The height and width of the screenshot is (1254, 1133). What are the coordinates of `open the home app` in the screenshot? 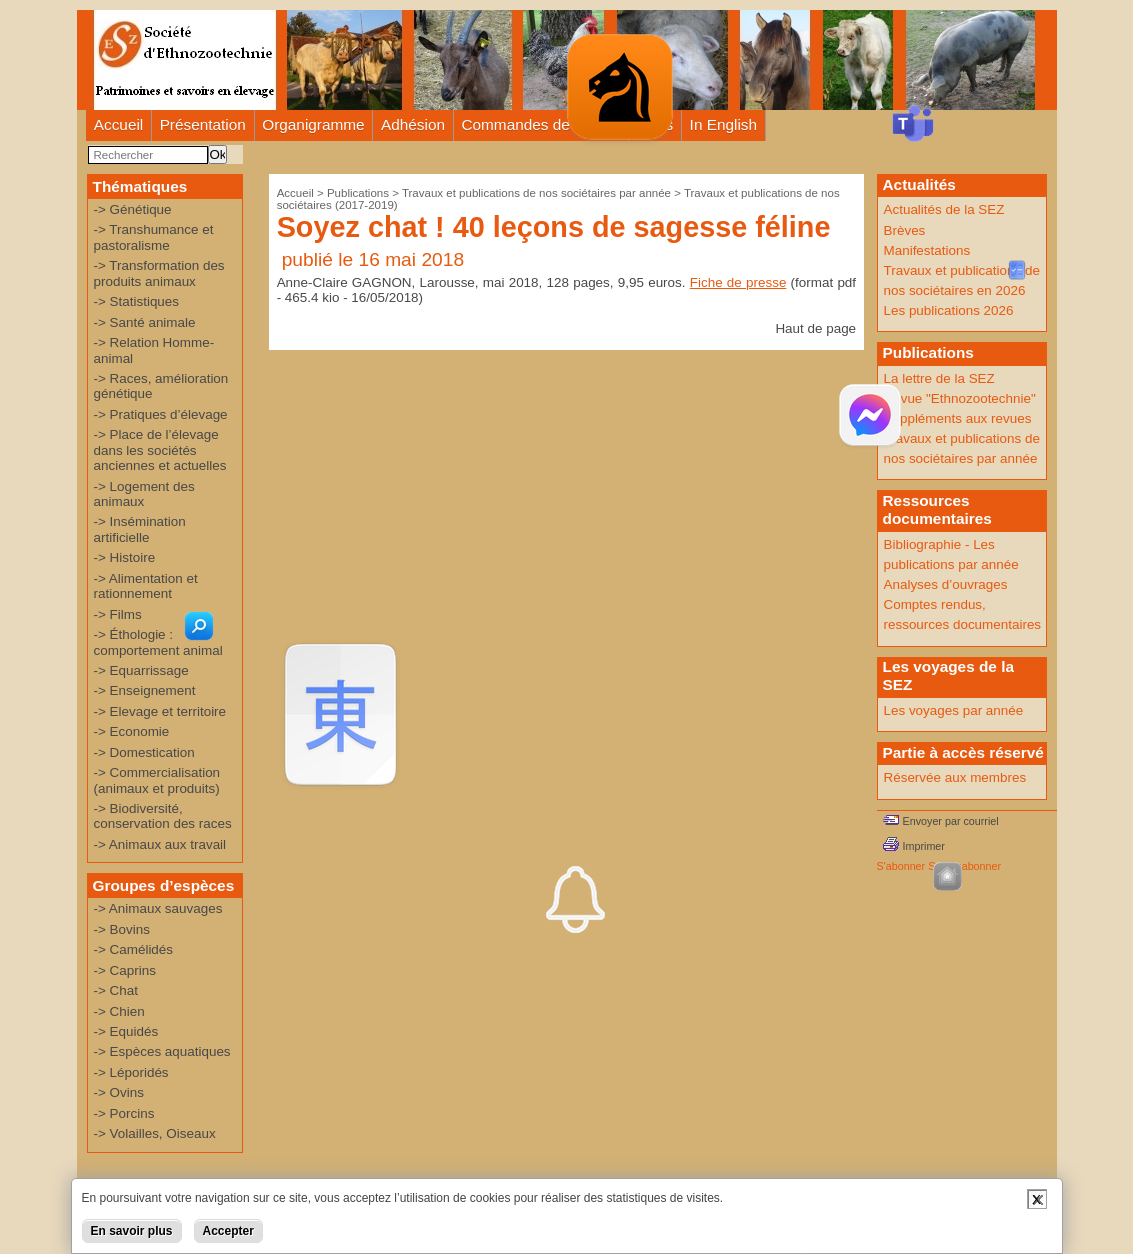 It's located at (947, 876).